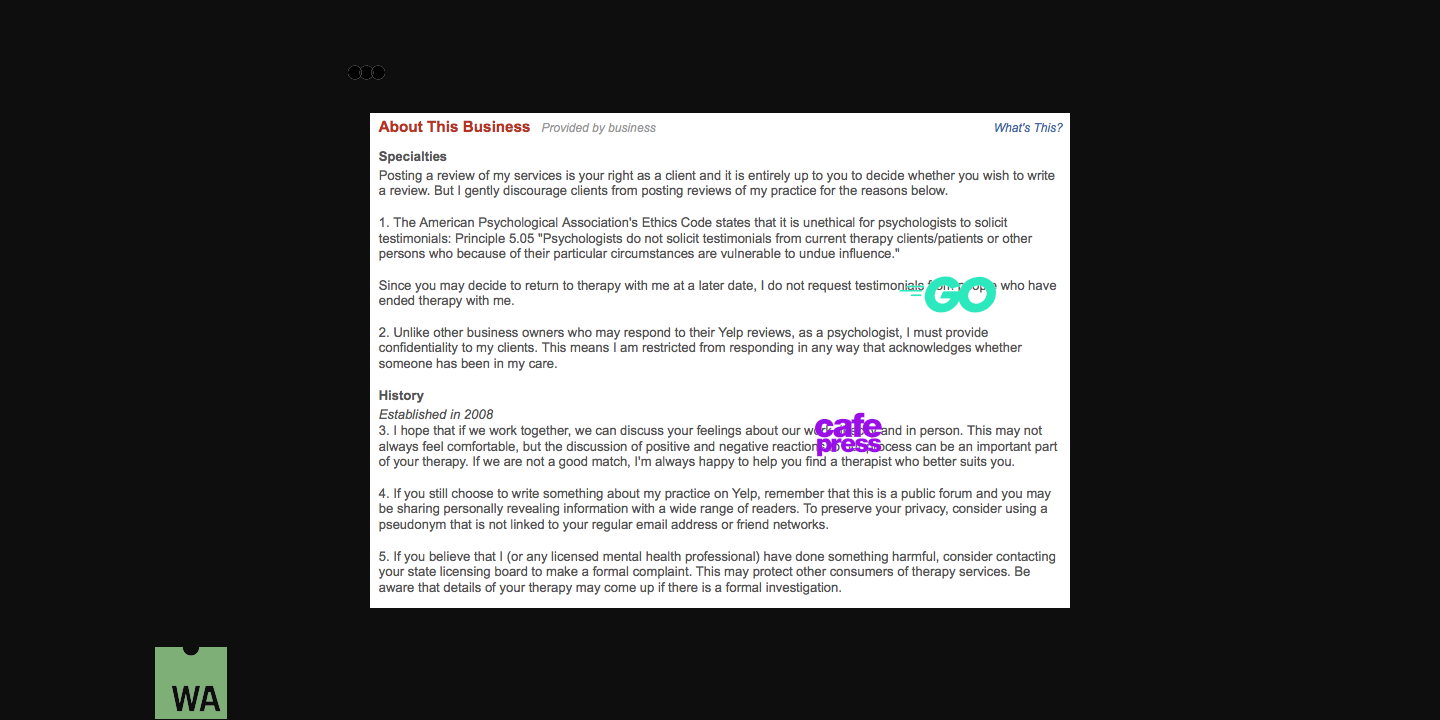  Describe the element at coordinates (366, 72) in the screenshot. I see `open the Letterboxd app` at that location.